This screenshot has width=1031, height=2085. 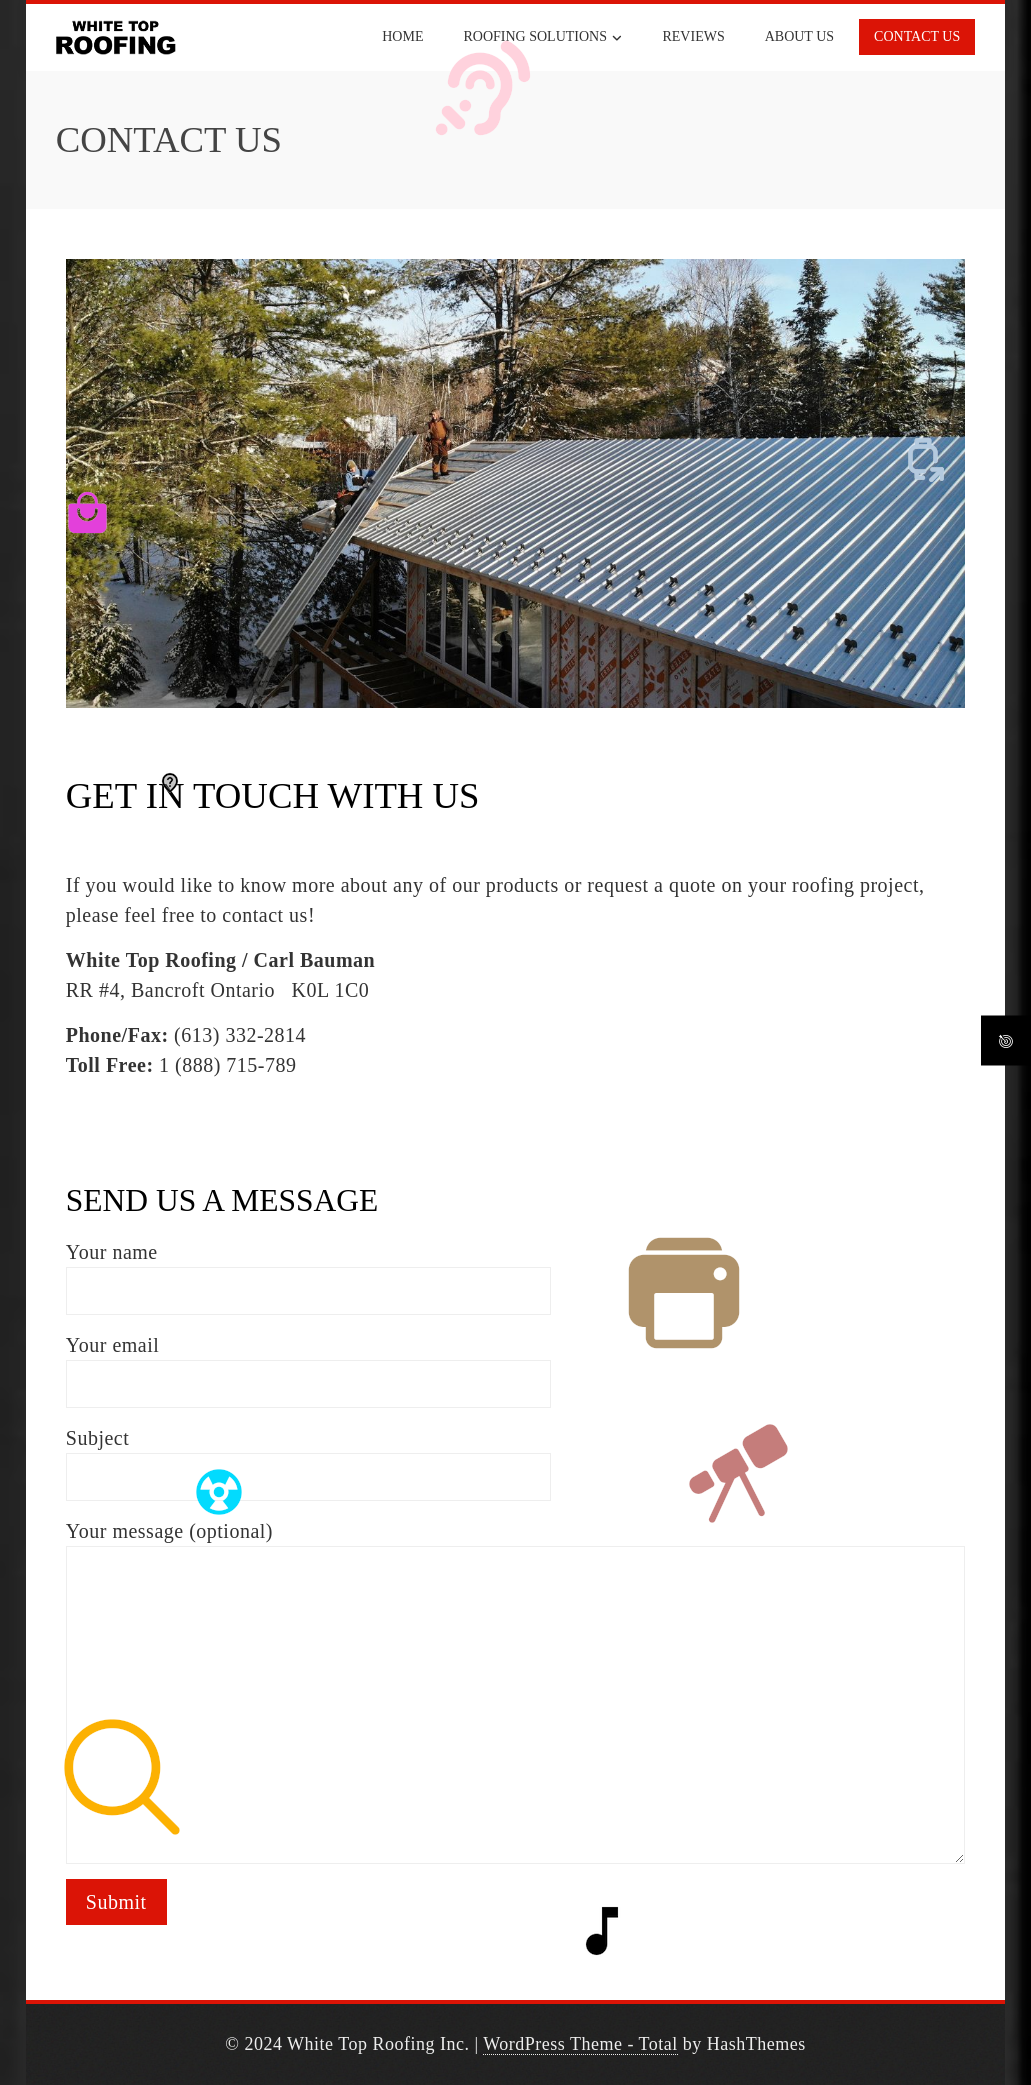 I want to click on search for content or items, so click(x=122, y=1777).